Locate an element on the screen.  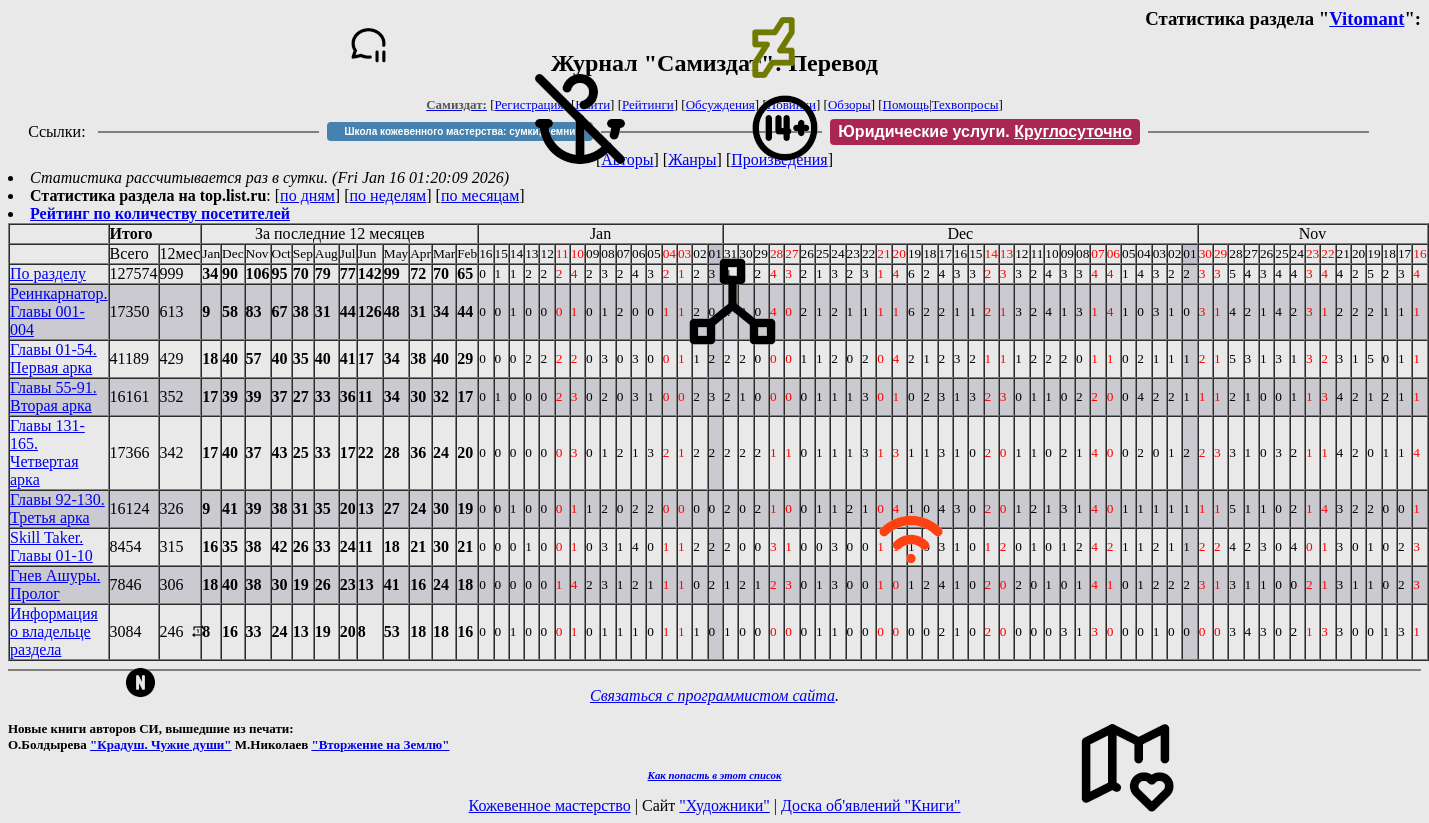
disable anchor or fixed position is located at coordinates (580, 119).